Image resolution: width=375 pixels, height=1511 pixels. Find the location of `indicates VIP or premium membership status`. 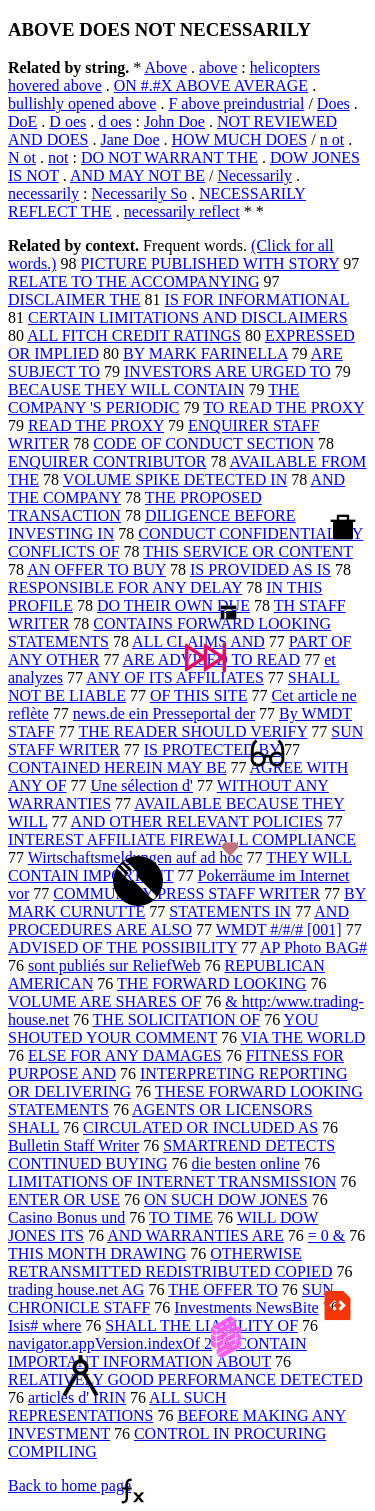

indicates VIP or premium membership status is located at coordinates (230, 849).